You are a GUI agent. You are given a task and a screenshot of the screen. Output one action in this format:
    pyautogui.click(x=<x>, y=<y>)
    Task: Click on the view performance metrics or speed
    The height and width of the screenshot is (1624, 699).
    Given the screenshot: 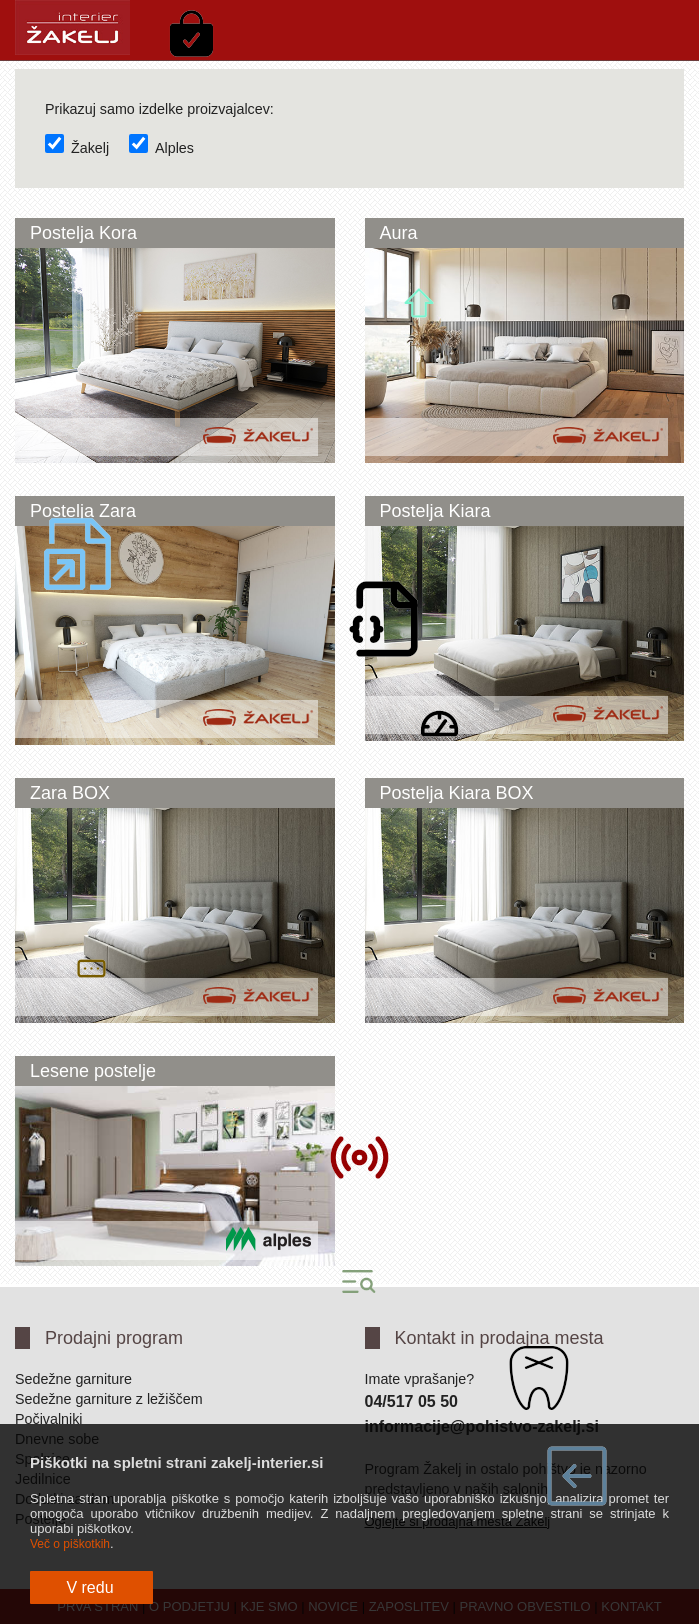 What is the action you would take?
    pyautogui.click(x=439, y=725)
    